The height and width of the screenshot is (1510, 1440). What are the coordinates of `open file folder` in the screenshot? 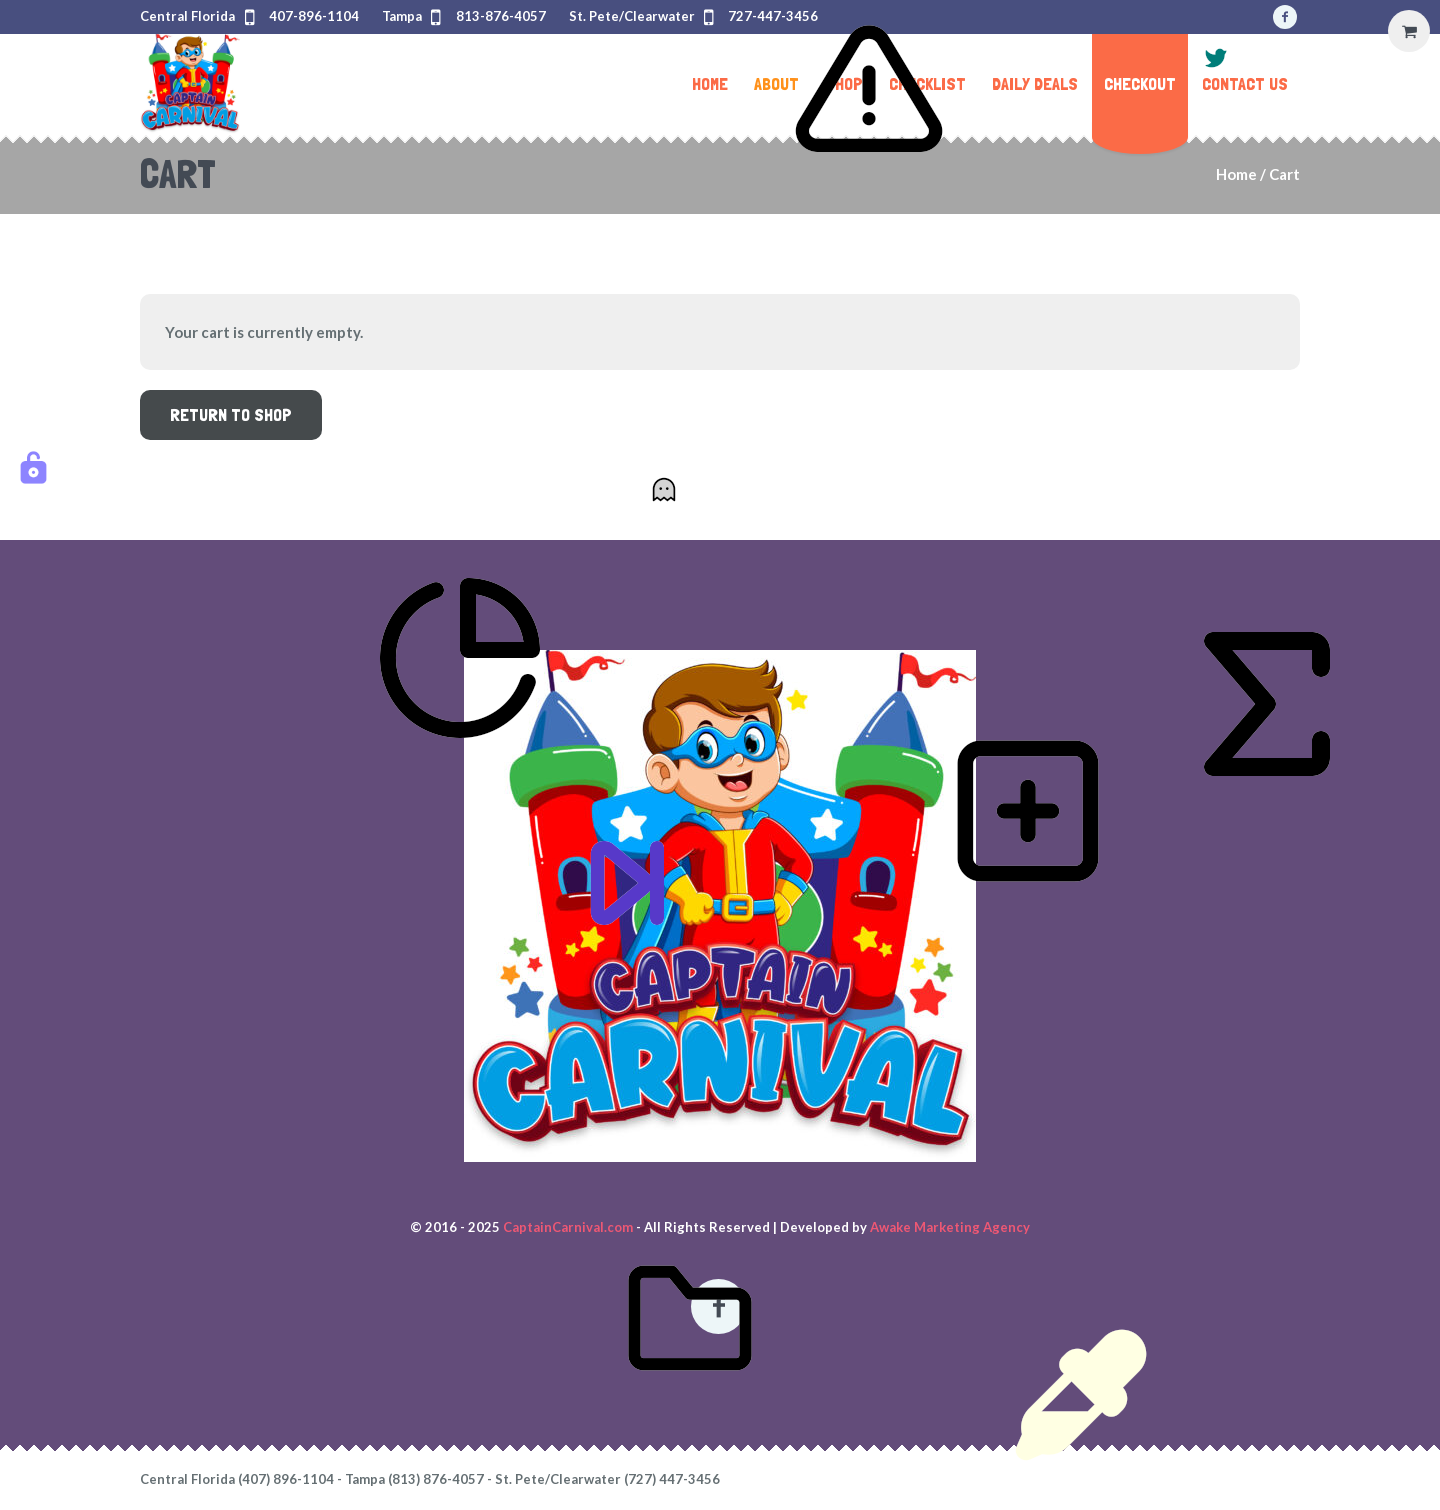 It's located at (690, 1318).